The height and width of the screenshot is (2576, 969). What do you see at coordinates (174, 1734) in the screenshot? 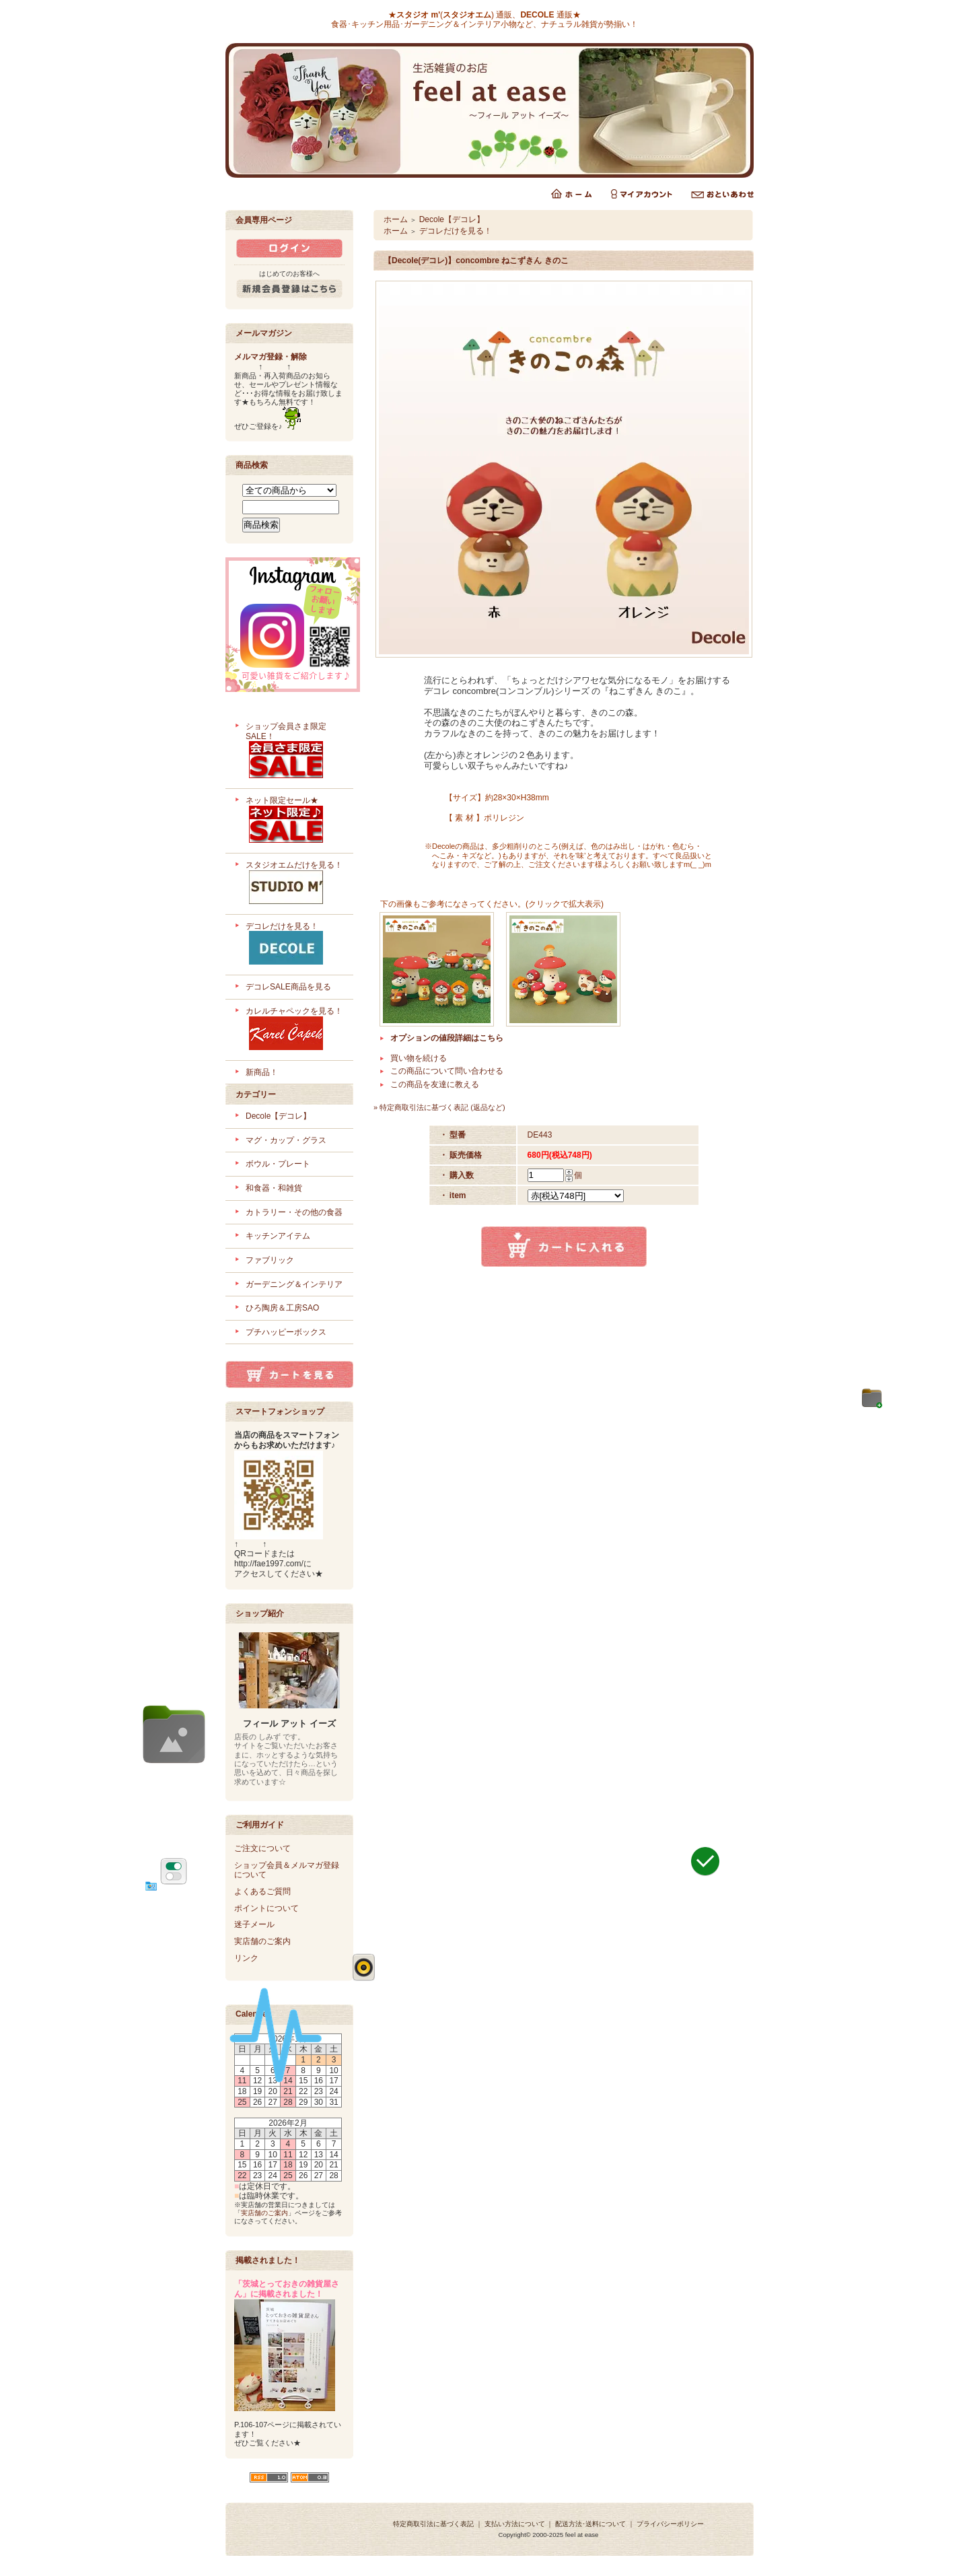
I see `open pictures folder` at bounding box center [174, 1734].